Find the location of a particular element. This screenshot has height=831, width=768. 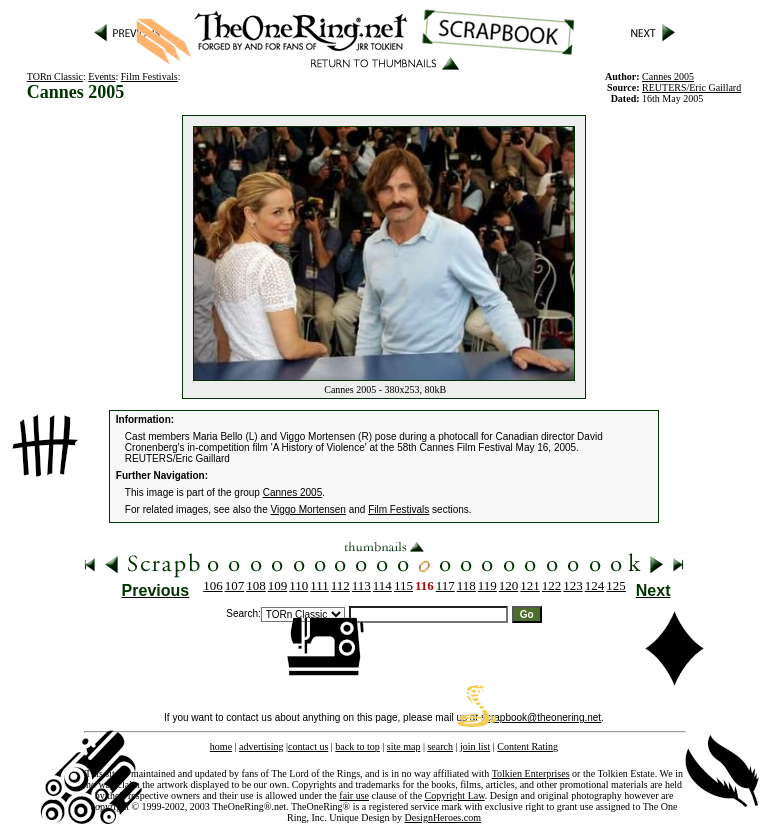

indicates a count of five items or points is located at coordinates (45, 445).